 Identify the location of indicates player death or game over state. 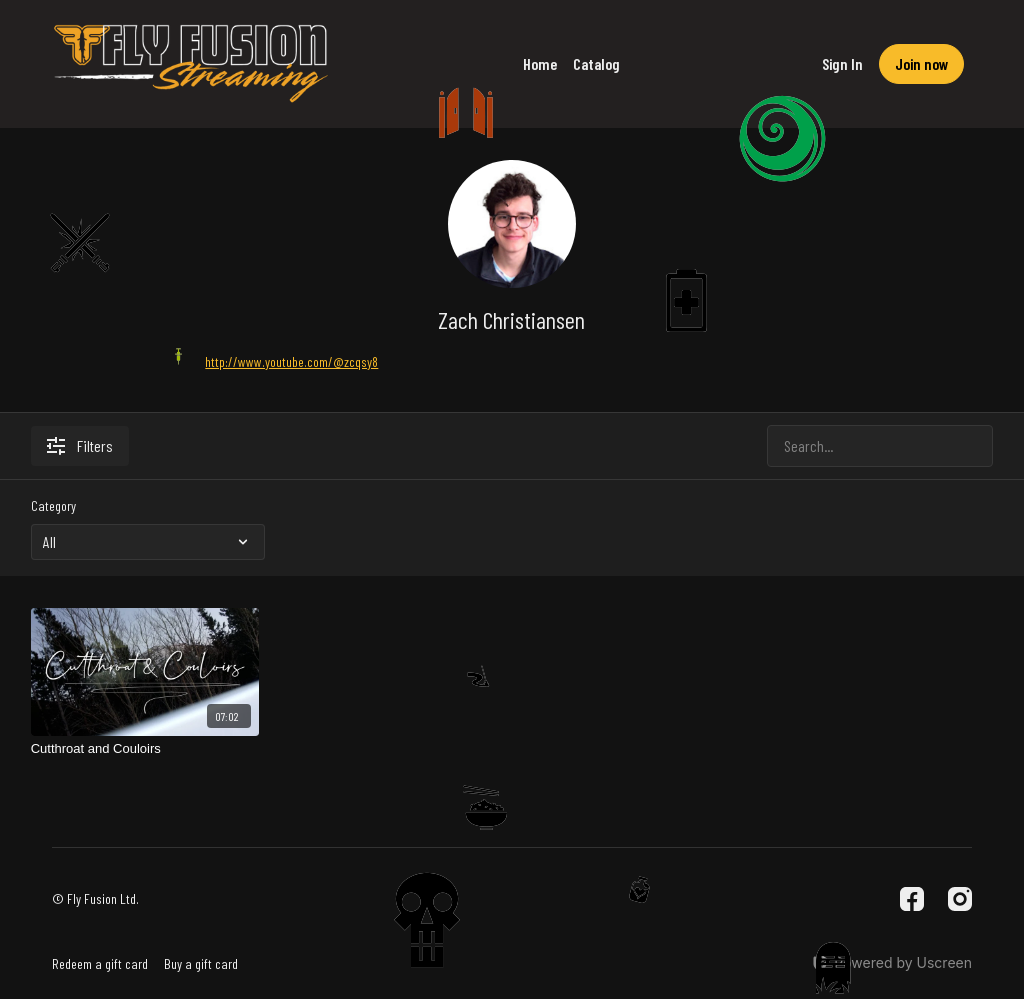
(426, 919).